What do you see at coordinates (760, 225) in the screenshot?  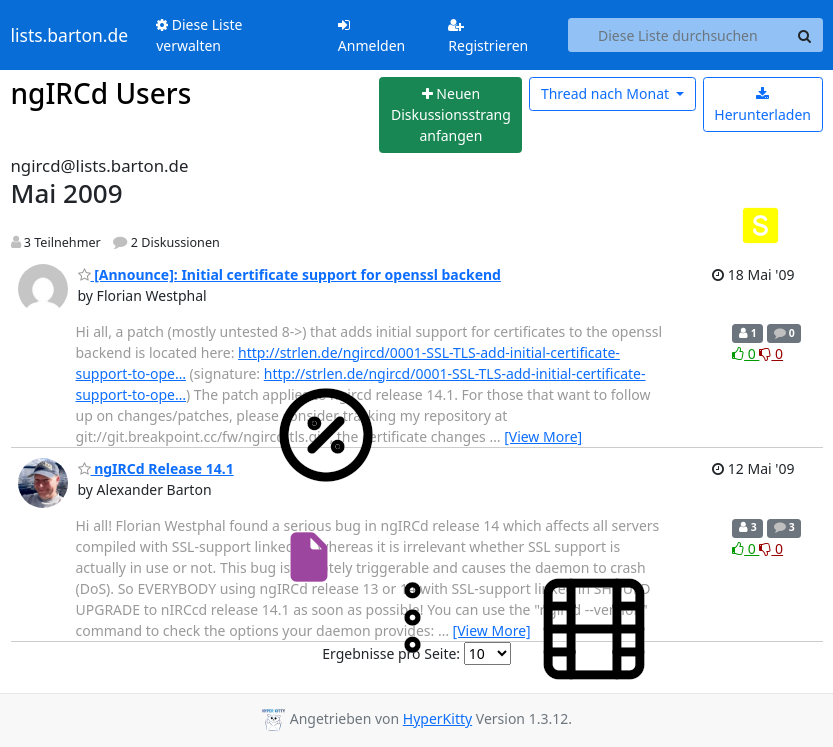 I see `stripe payment integration` at bounding box center [760, 225].